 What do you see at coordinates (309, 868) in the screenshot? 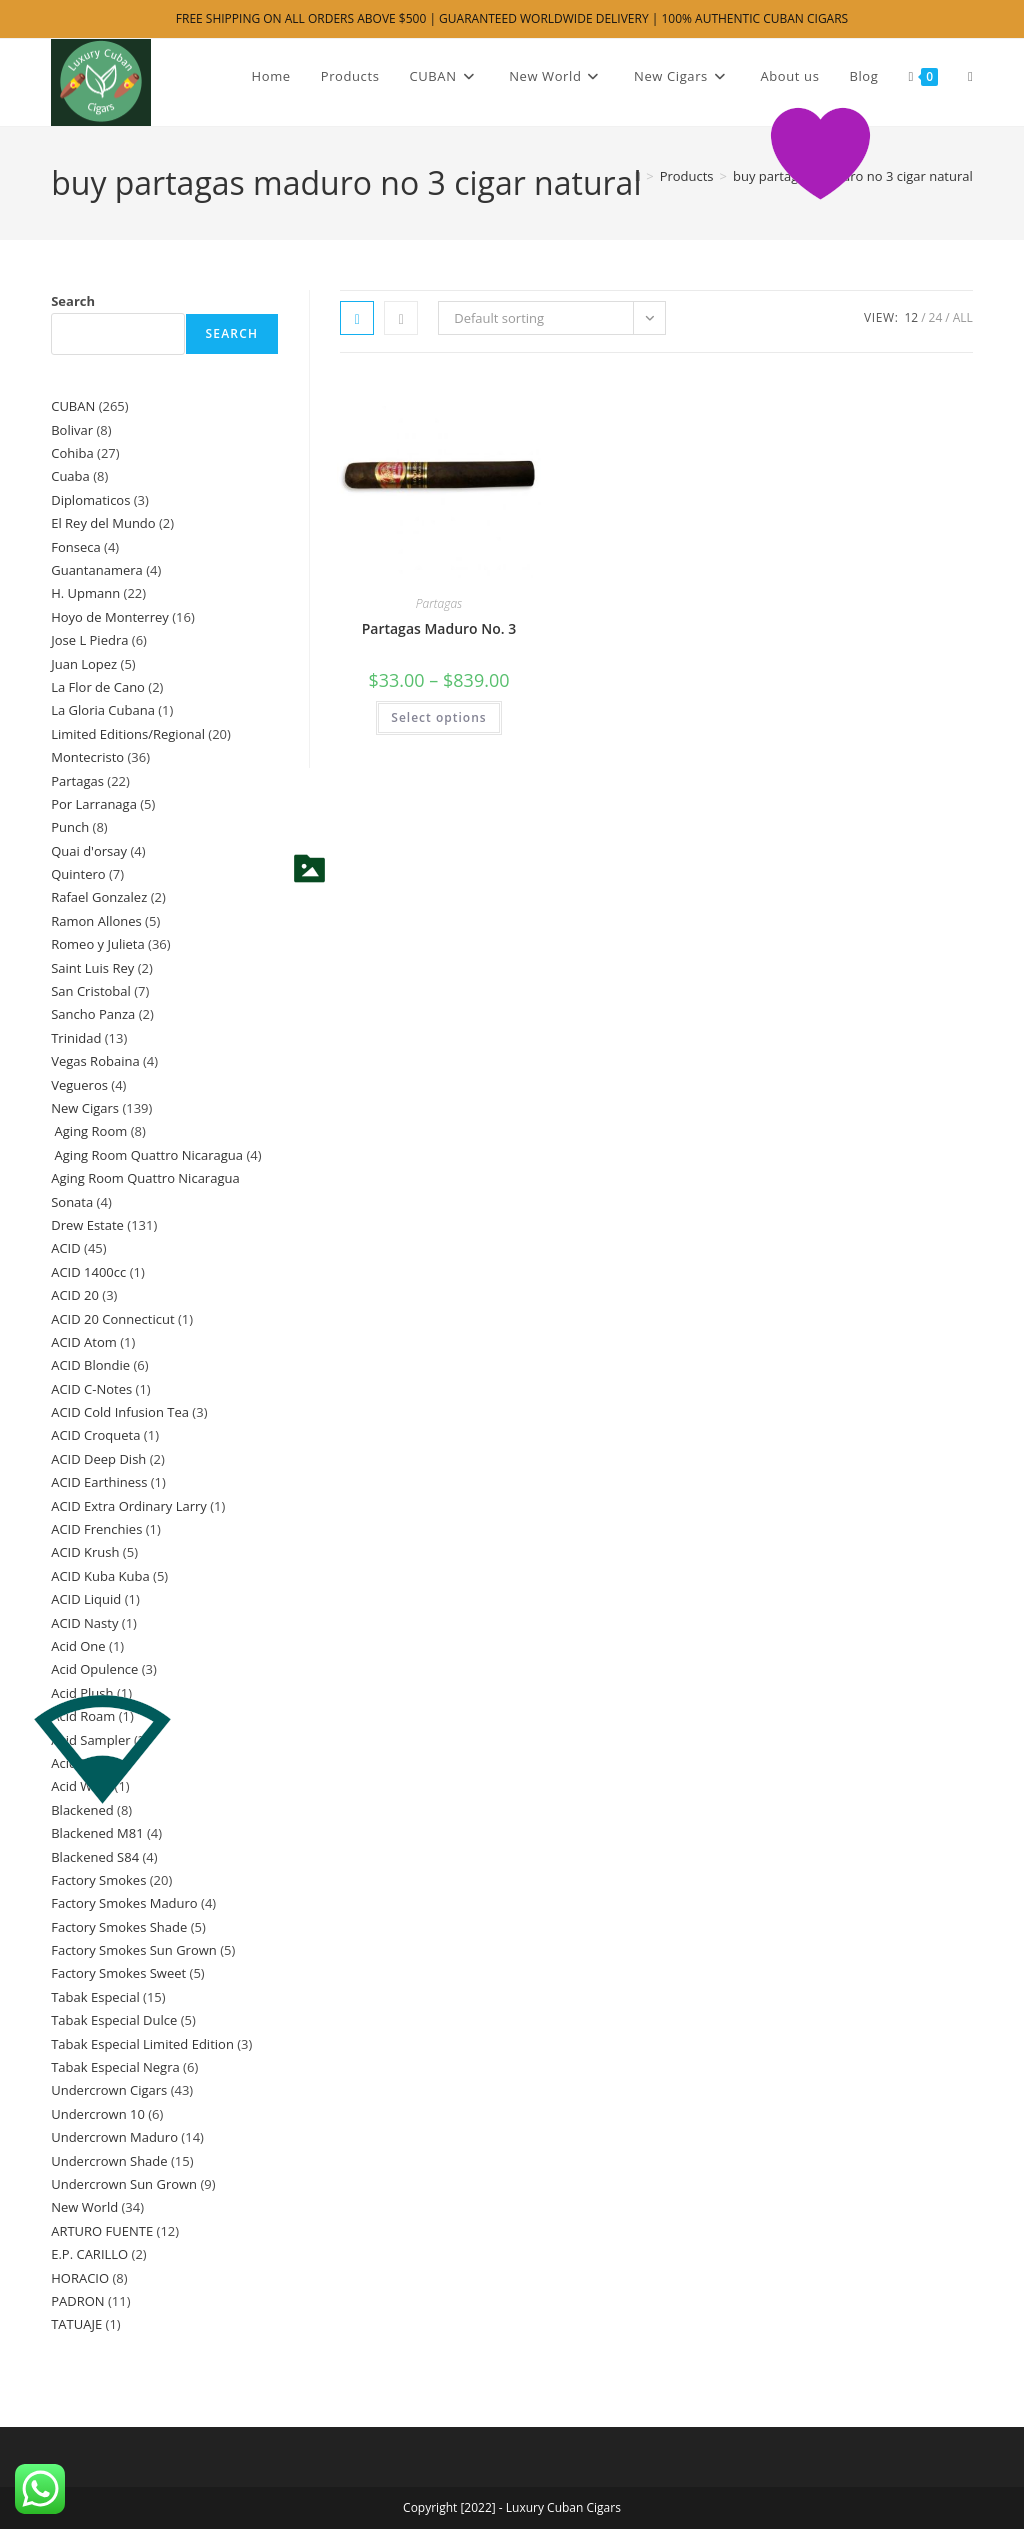
I see `open photo gallery folder` at bounding box center [309, 868].